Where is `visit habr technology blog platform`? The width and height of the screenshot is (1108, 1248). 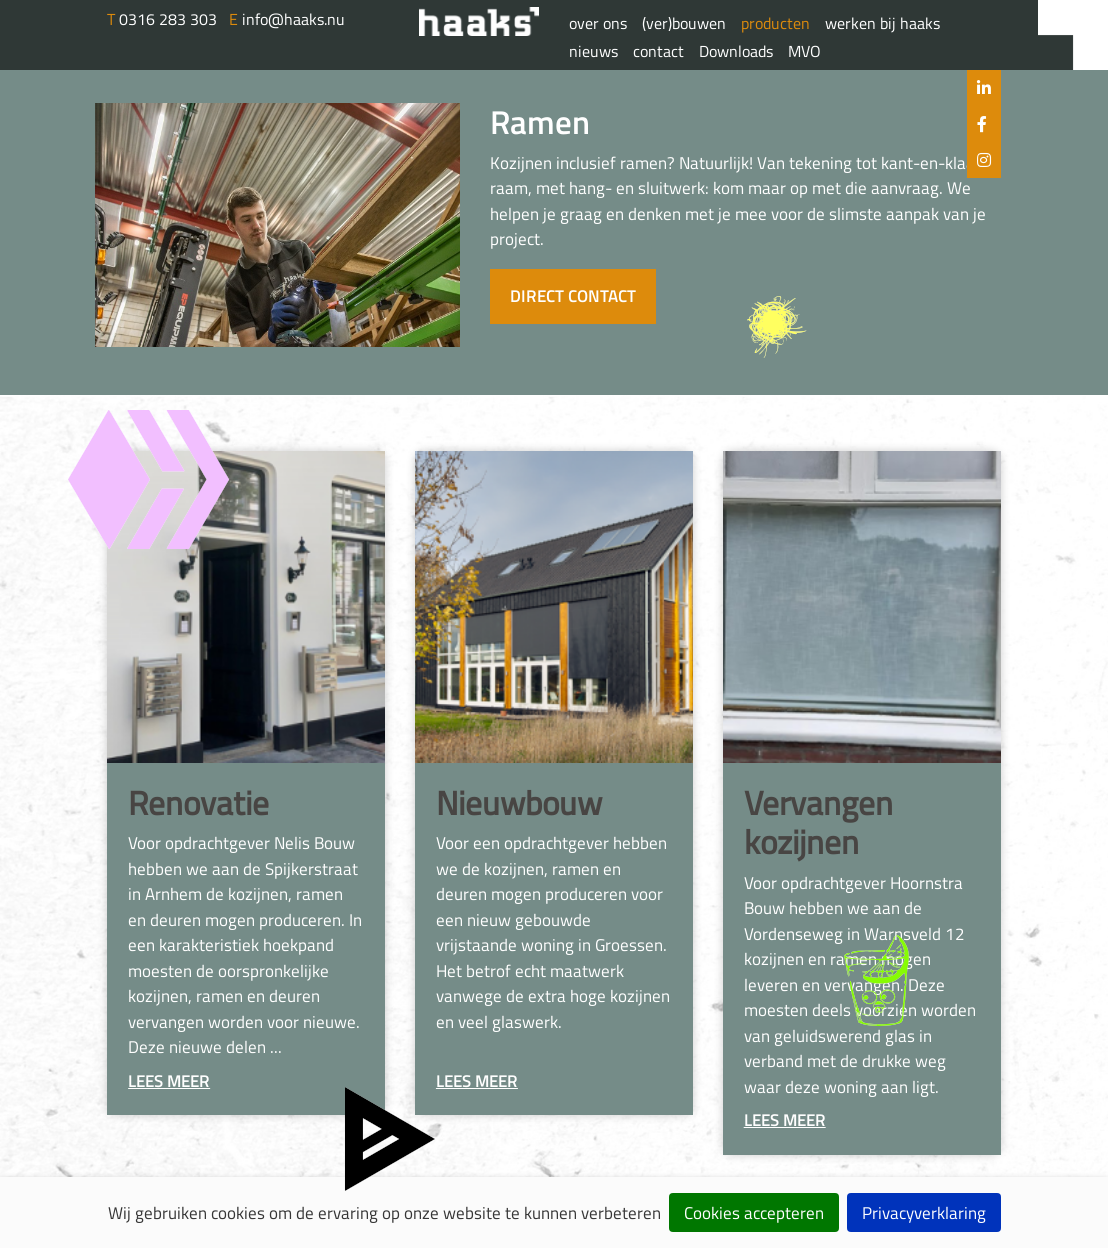
visit habr technology blog platform is located at coordinates (777, 327).